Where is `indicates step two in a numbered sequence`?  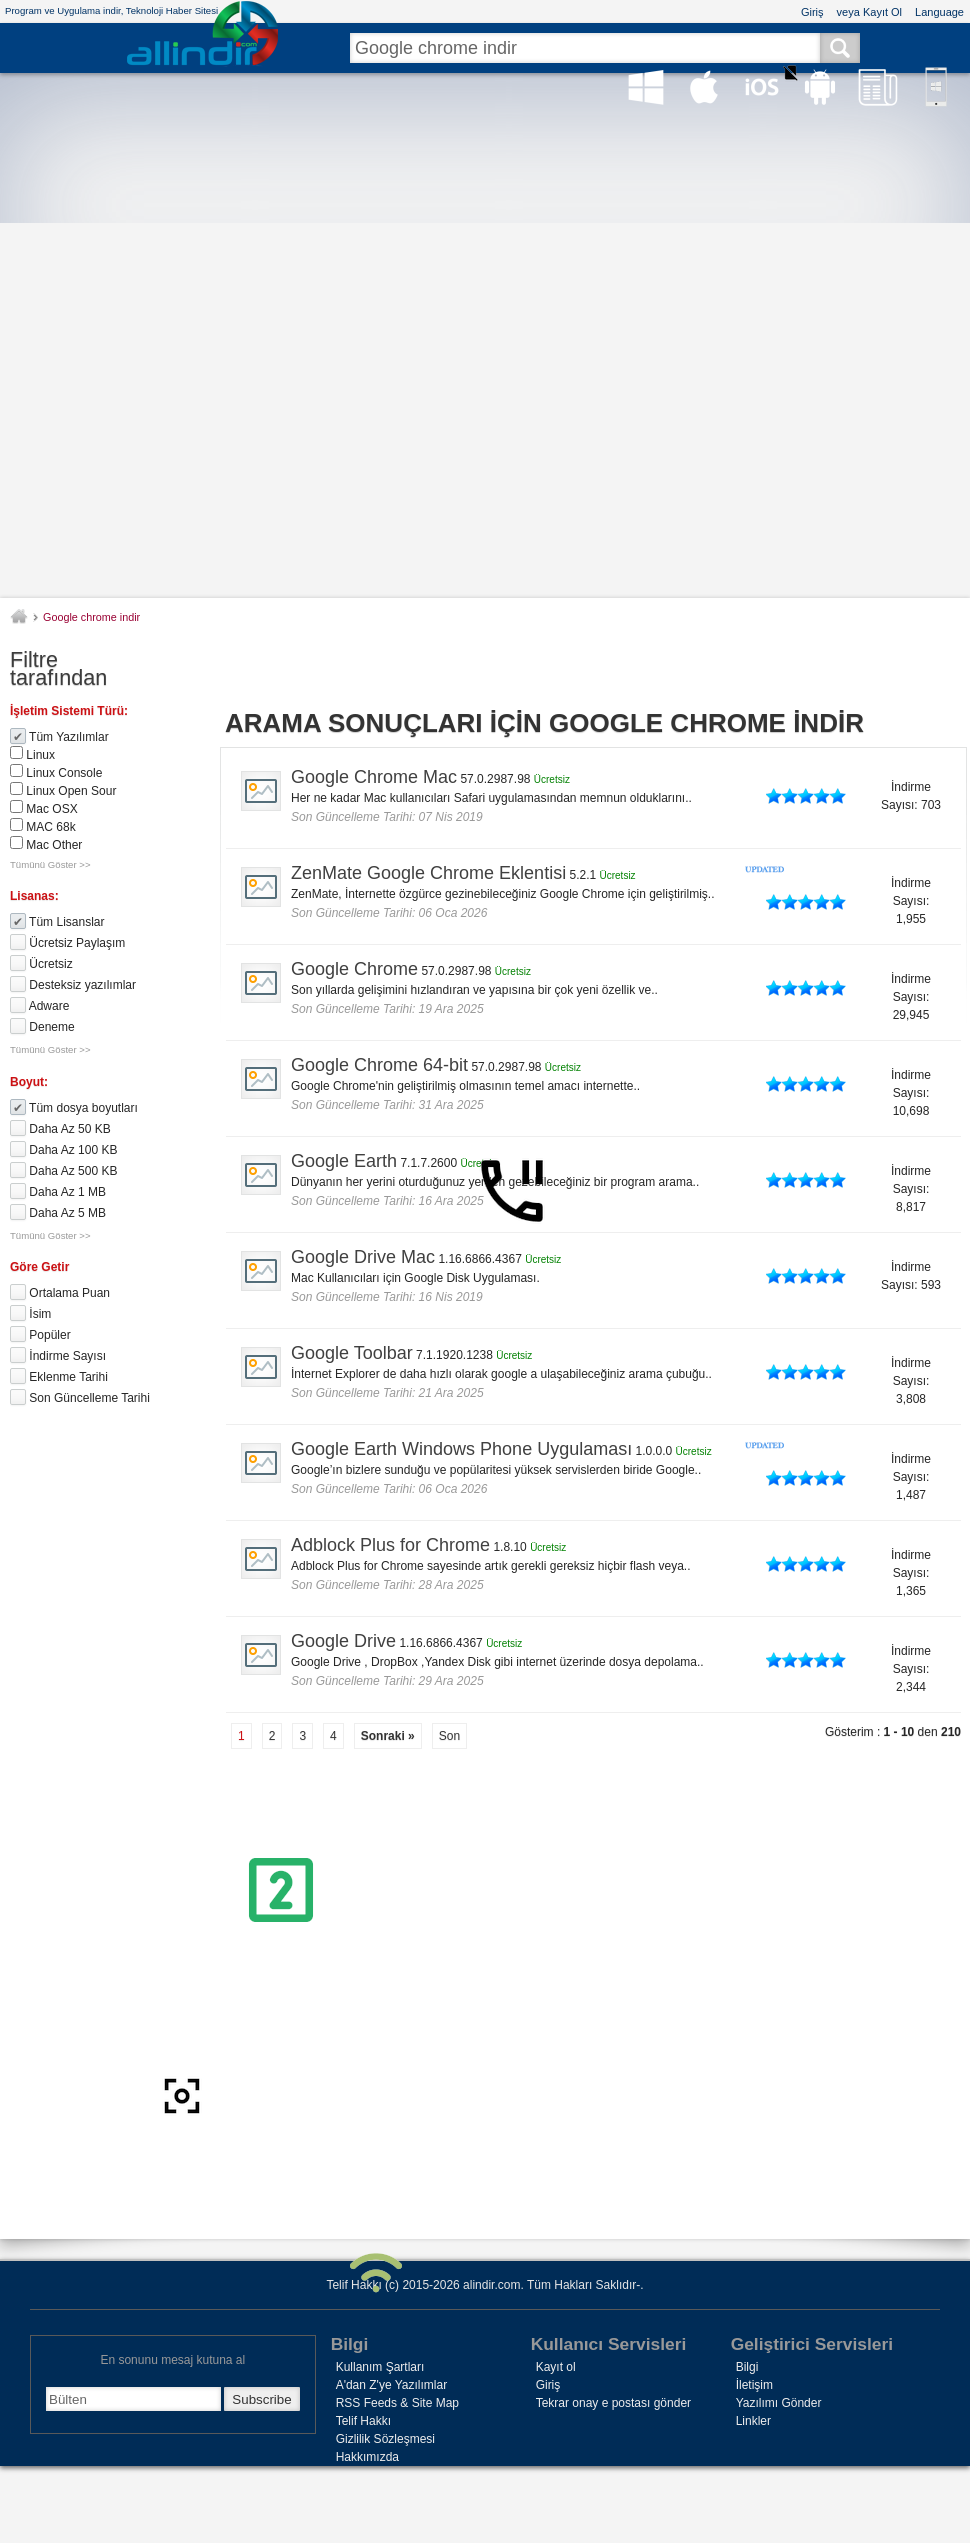 indicates step two in a numbered sequence is located at coordinates (281, 1890).